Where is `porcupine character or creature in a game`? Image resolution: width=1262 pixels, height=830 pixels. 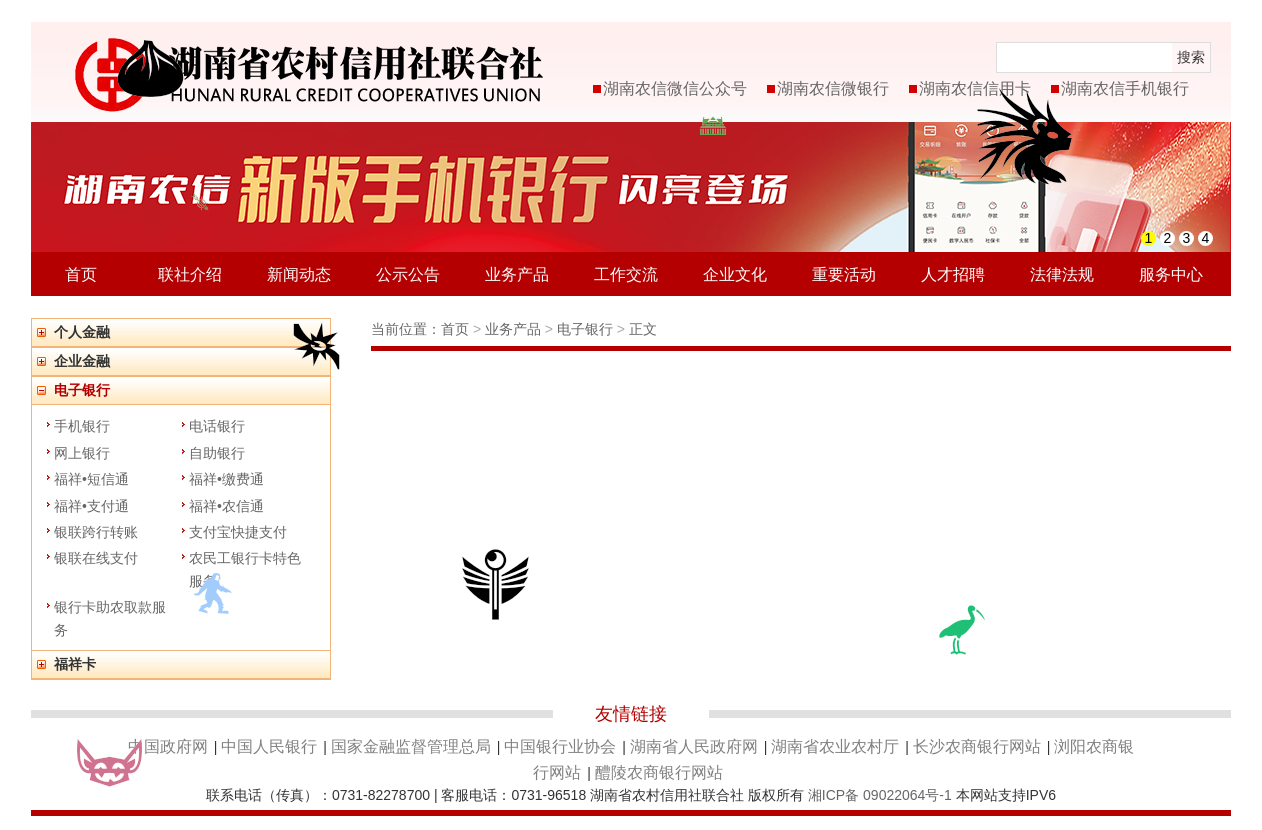
porcupine character or creature in a game is located at coordinates (1025, 137).